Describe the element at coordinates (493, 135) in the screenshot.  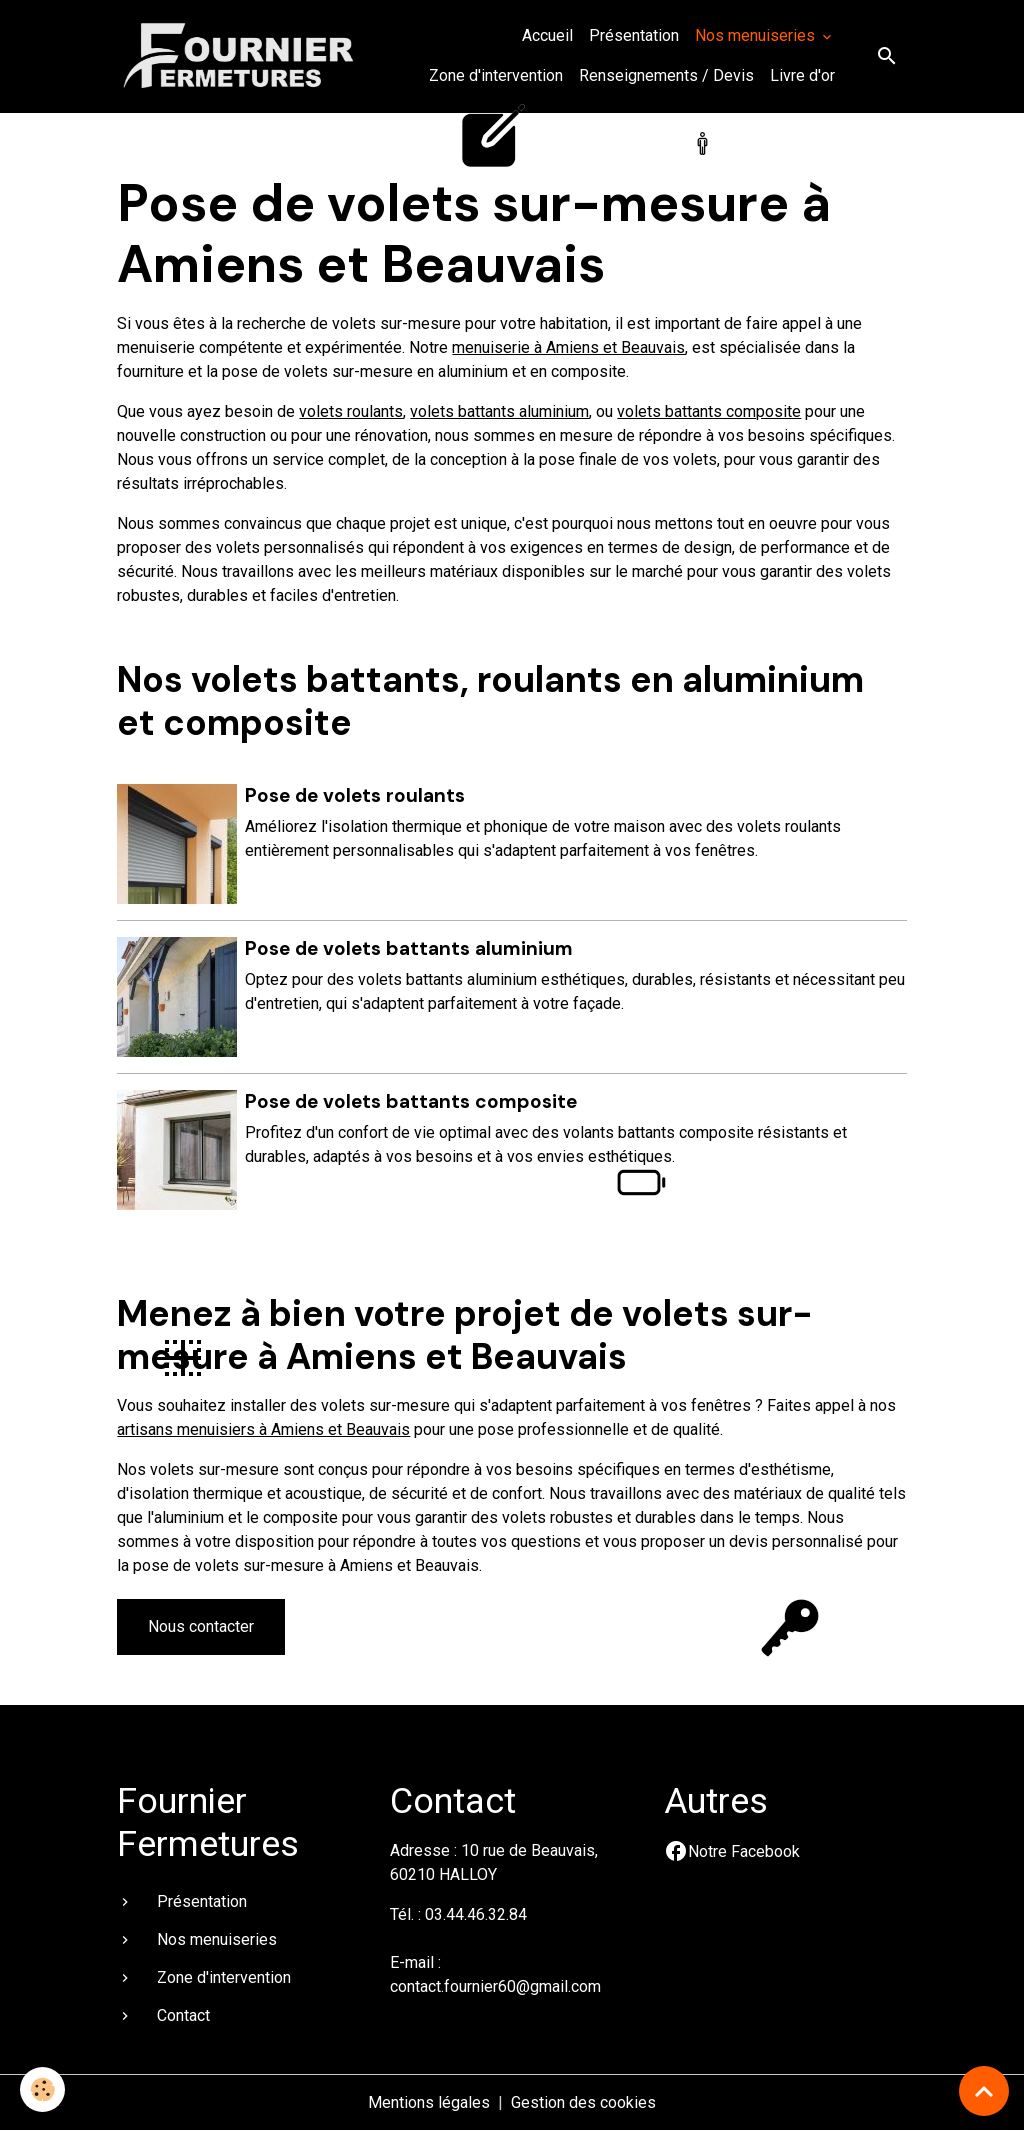
I see `create or compose new content` at that location.